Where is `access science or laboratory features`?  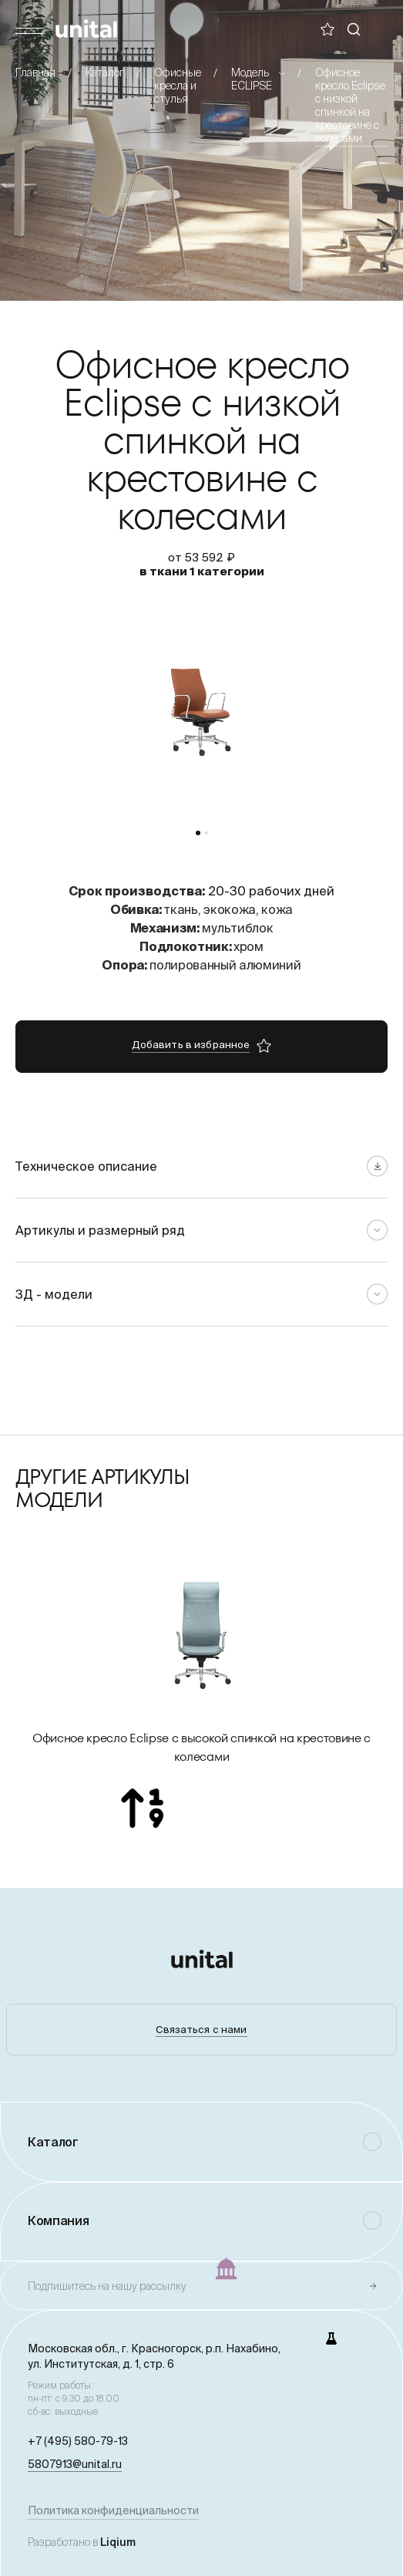
access science or laboratory features is located at coordinates (331, 2338).